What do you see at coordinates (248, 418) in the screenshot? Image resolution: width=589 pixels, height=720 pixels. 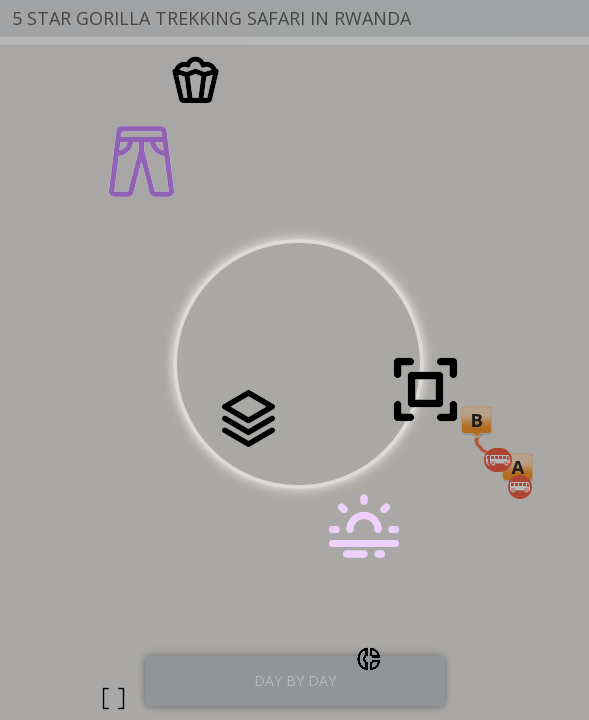 I see `view layered content or stacked items` at bounding box center [248, 418].